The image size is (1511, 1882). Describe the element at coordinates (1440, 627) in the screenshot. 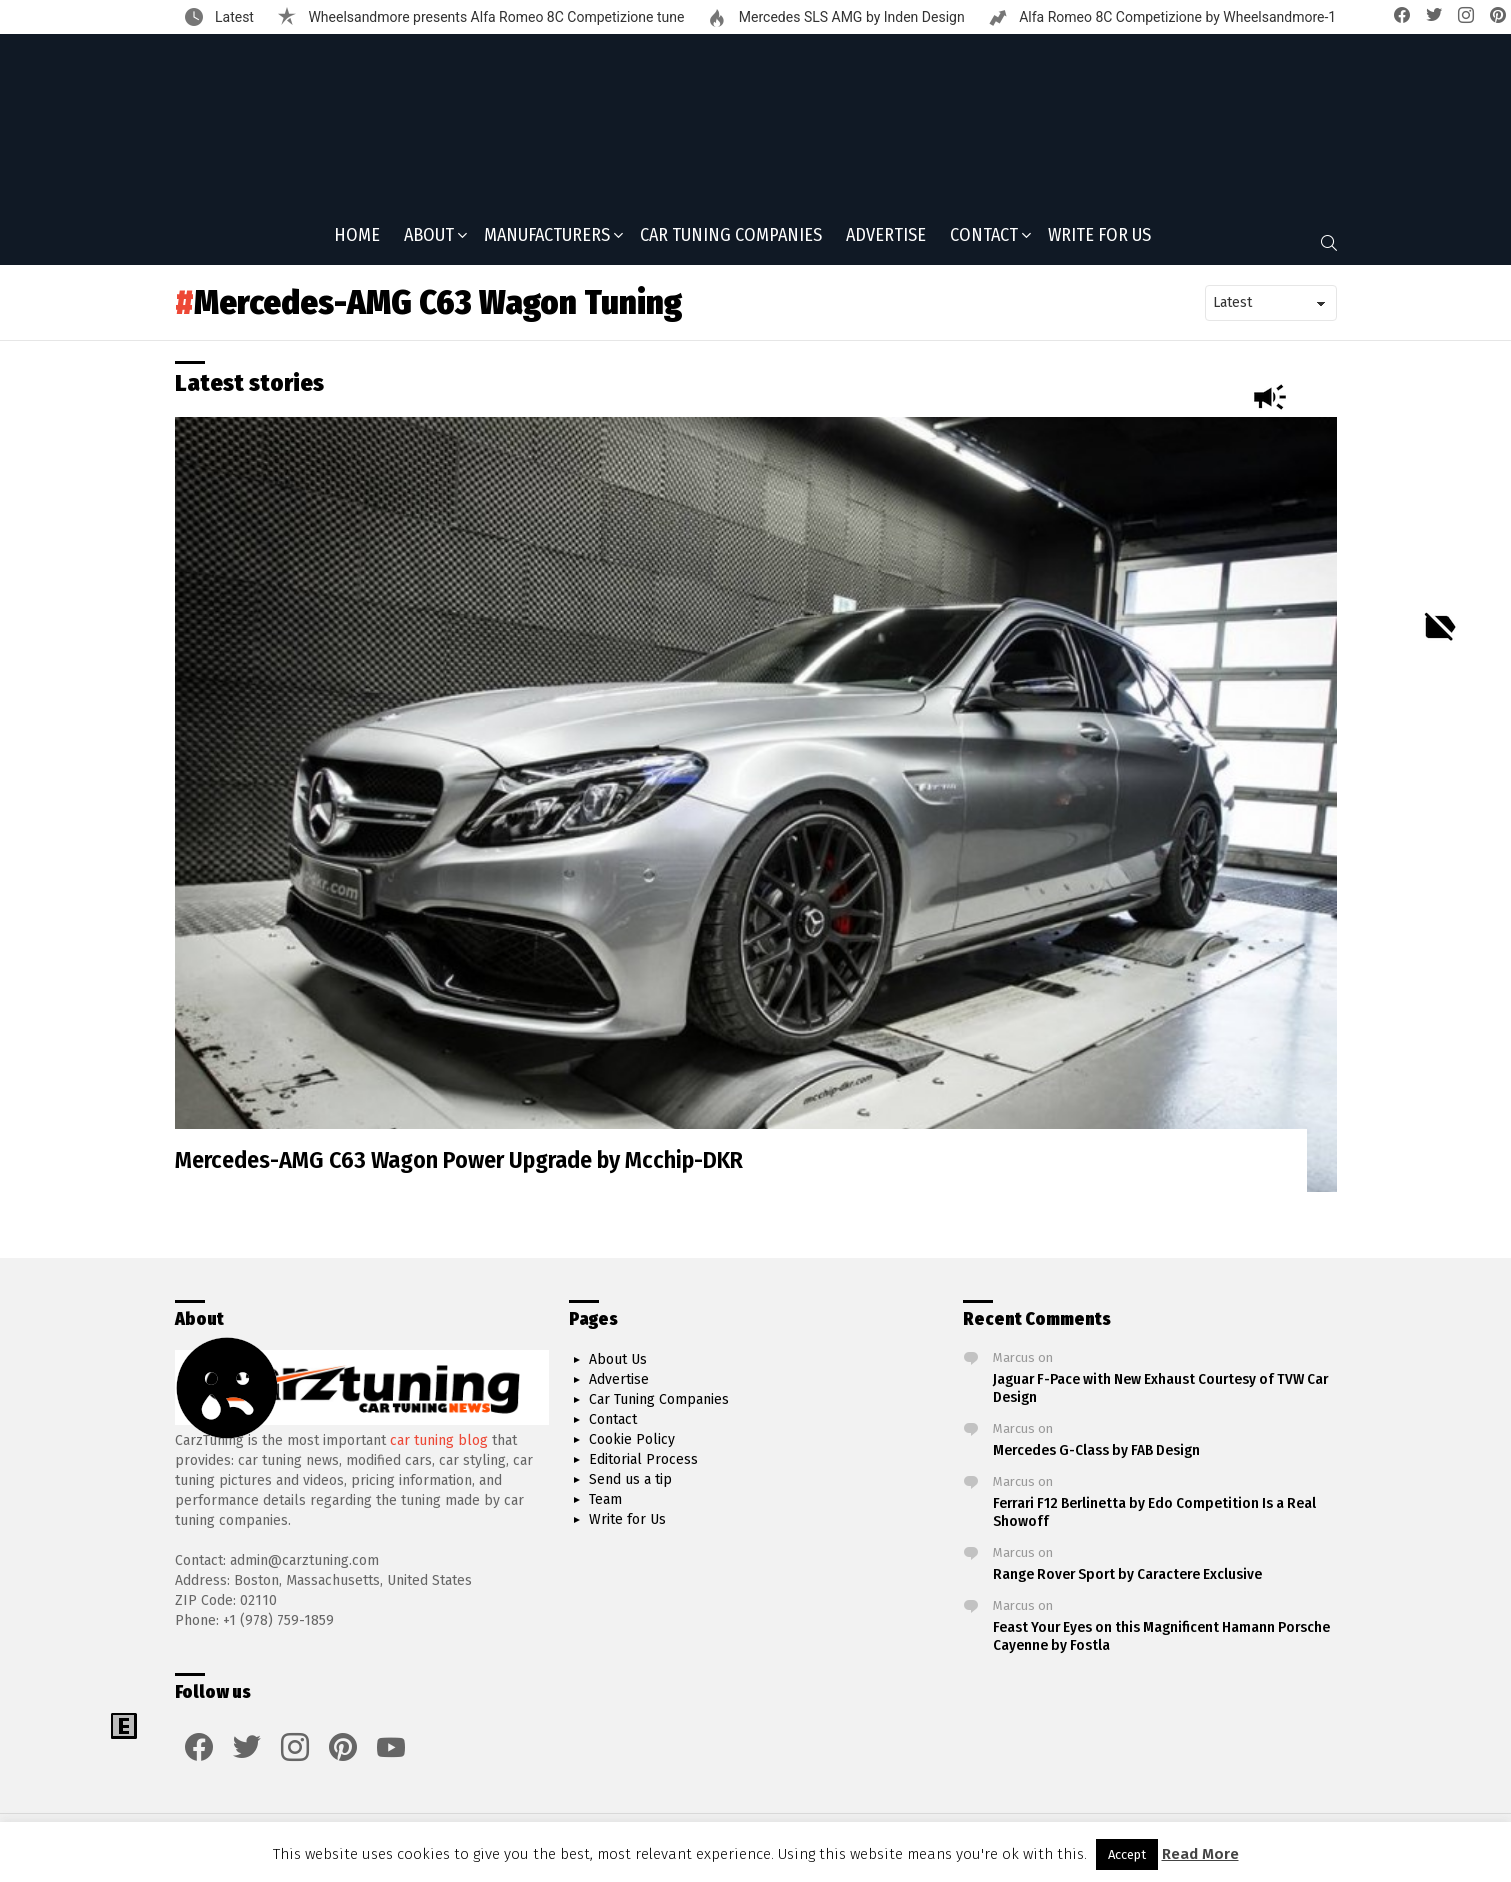

I see `remove a label or tag` at that location.